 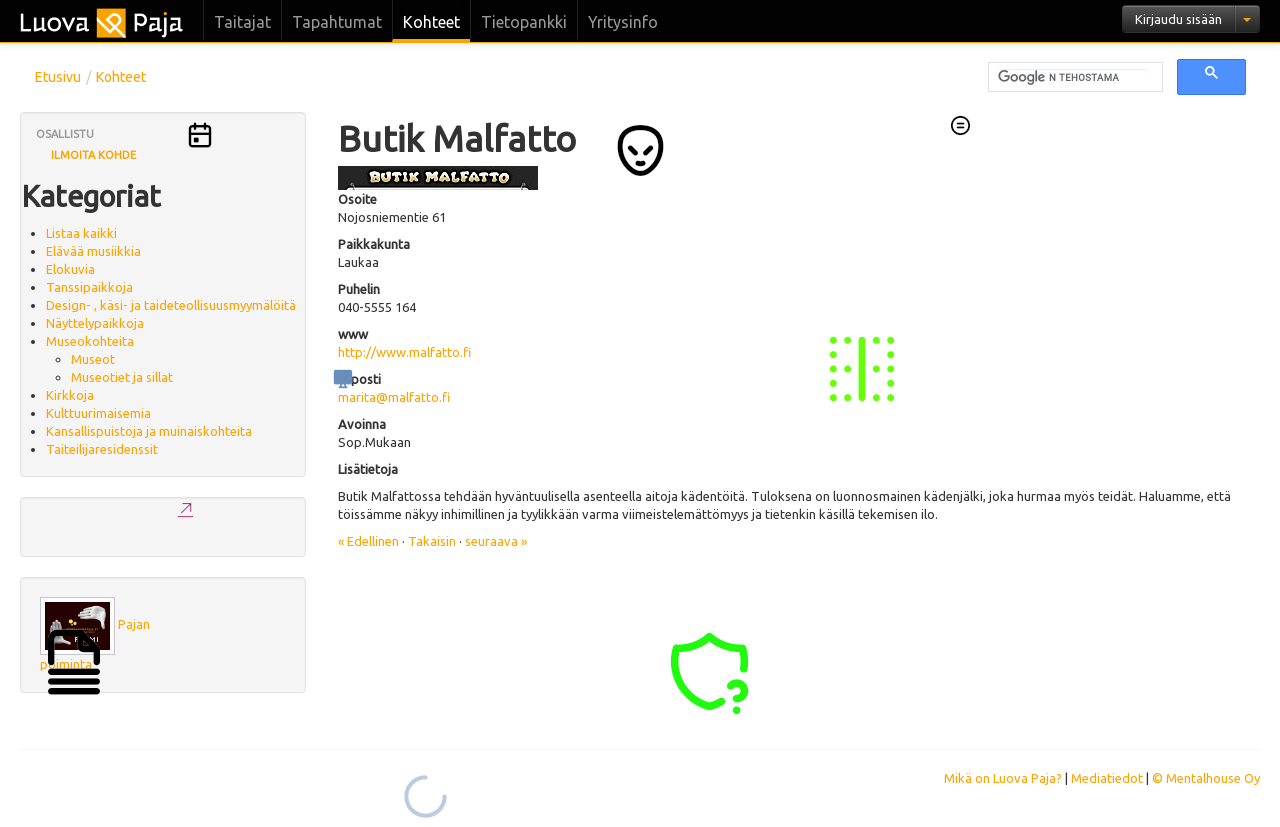 I want to click on view stacked documents or file collection, so click(x=74, y=662).